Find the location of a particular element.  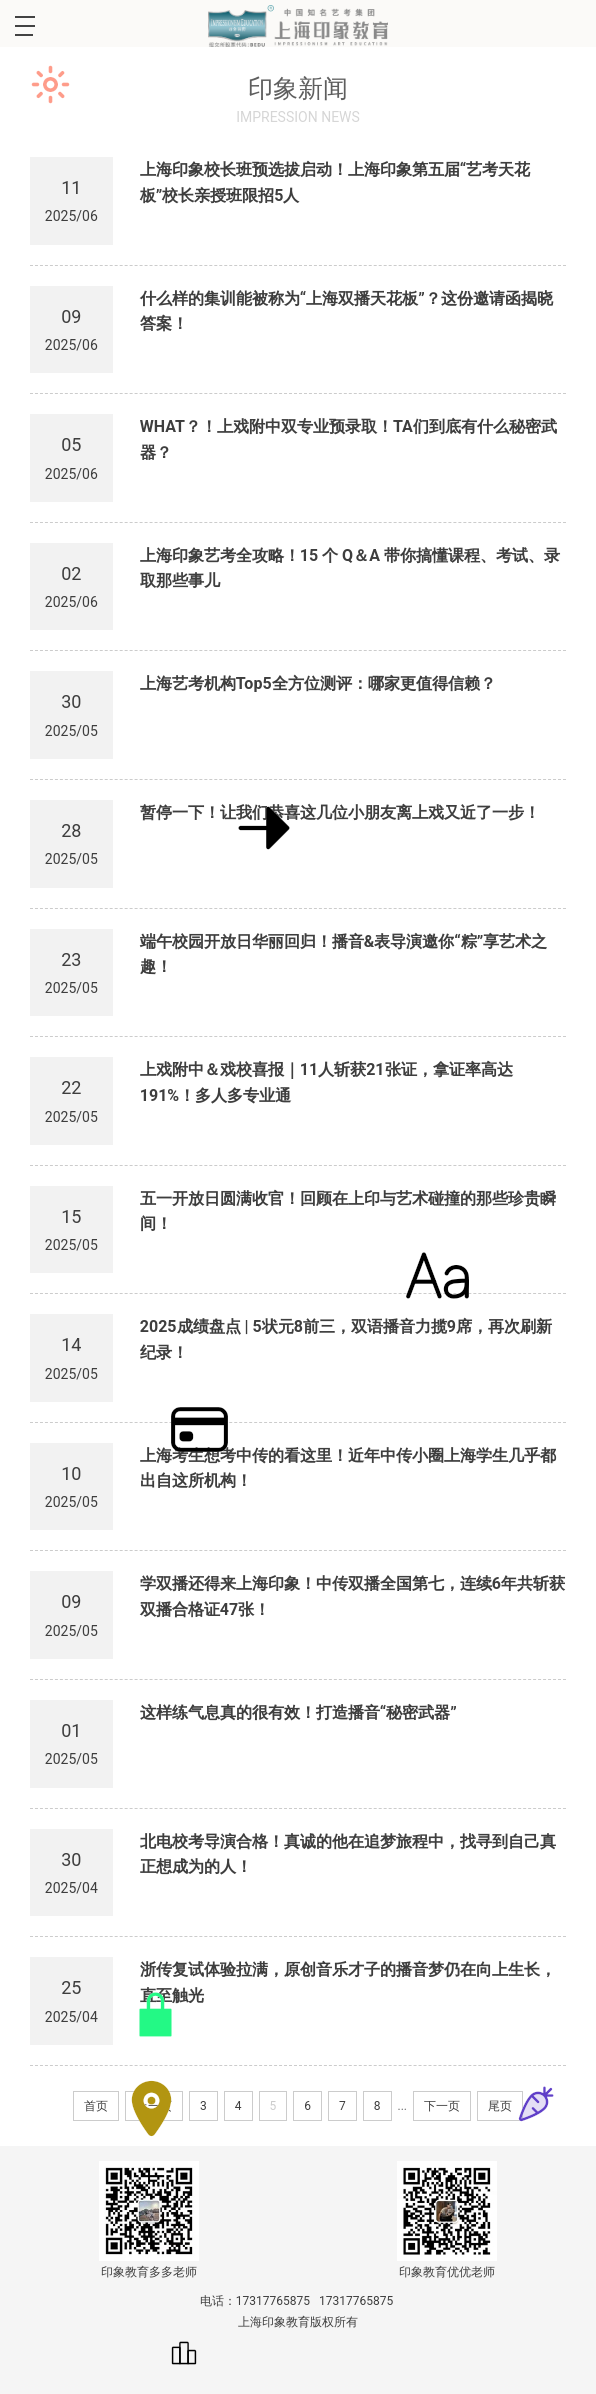

browse vegetable or produce category is located at coordinates (535, 2104).